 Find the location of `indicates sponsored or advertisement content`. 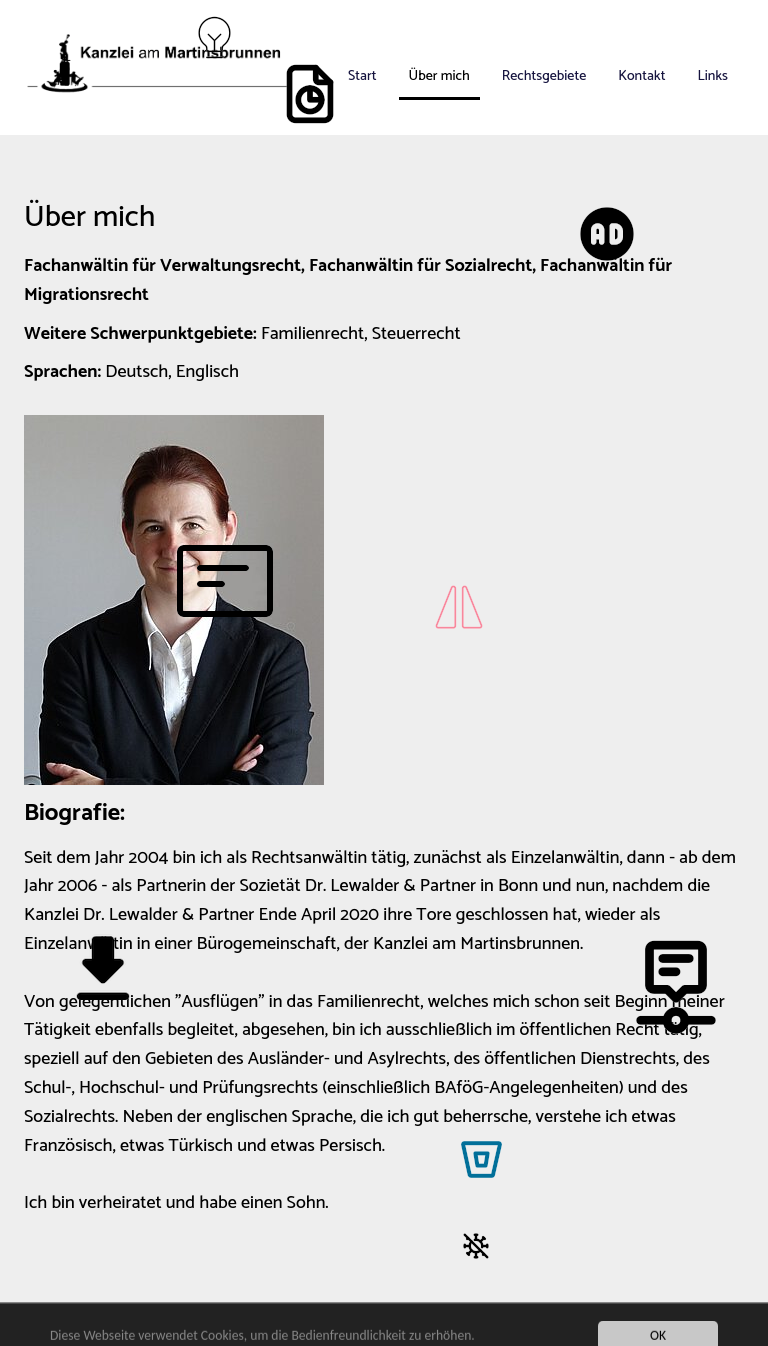

indicates sponsored or advertisement content is located at coordinates (607, 234).